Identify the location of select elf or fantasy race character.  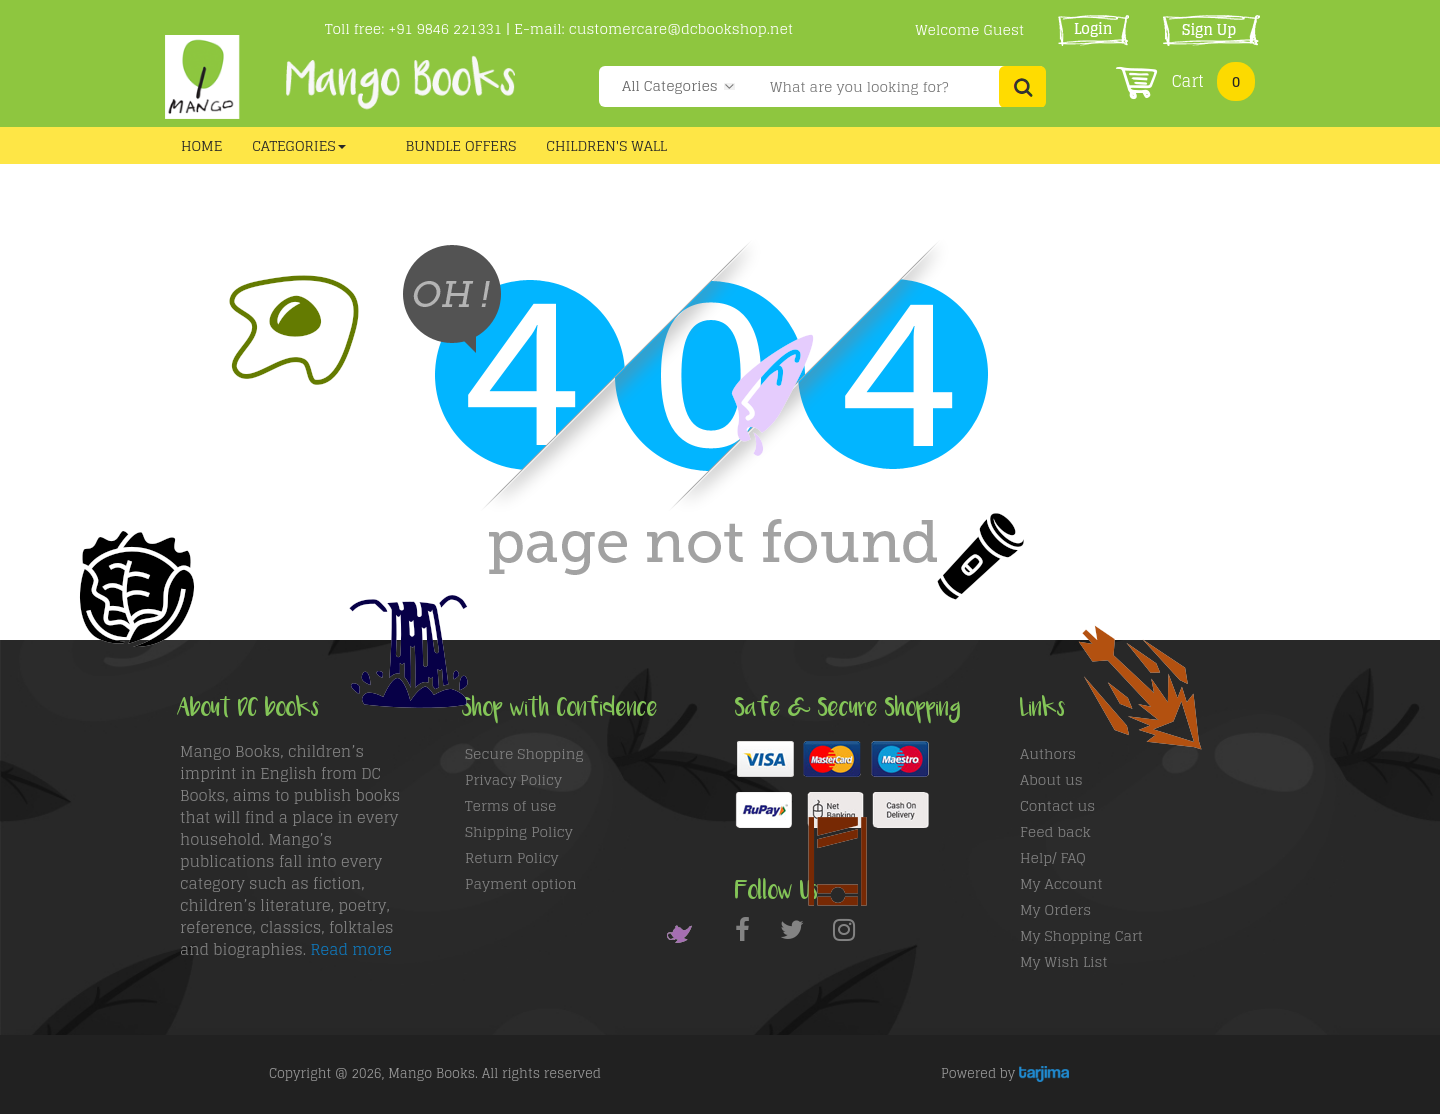
(772, 395).